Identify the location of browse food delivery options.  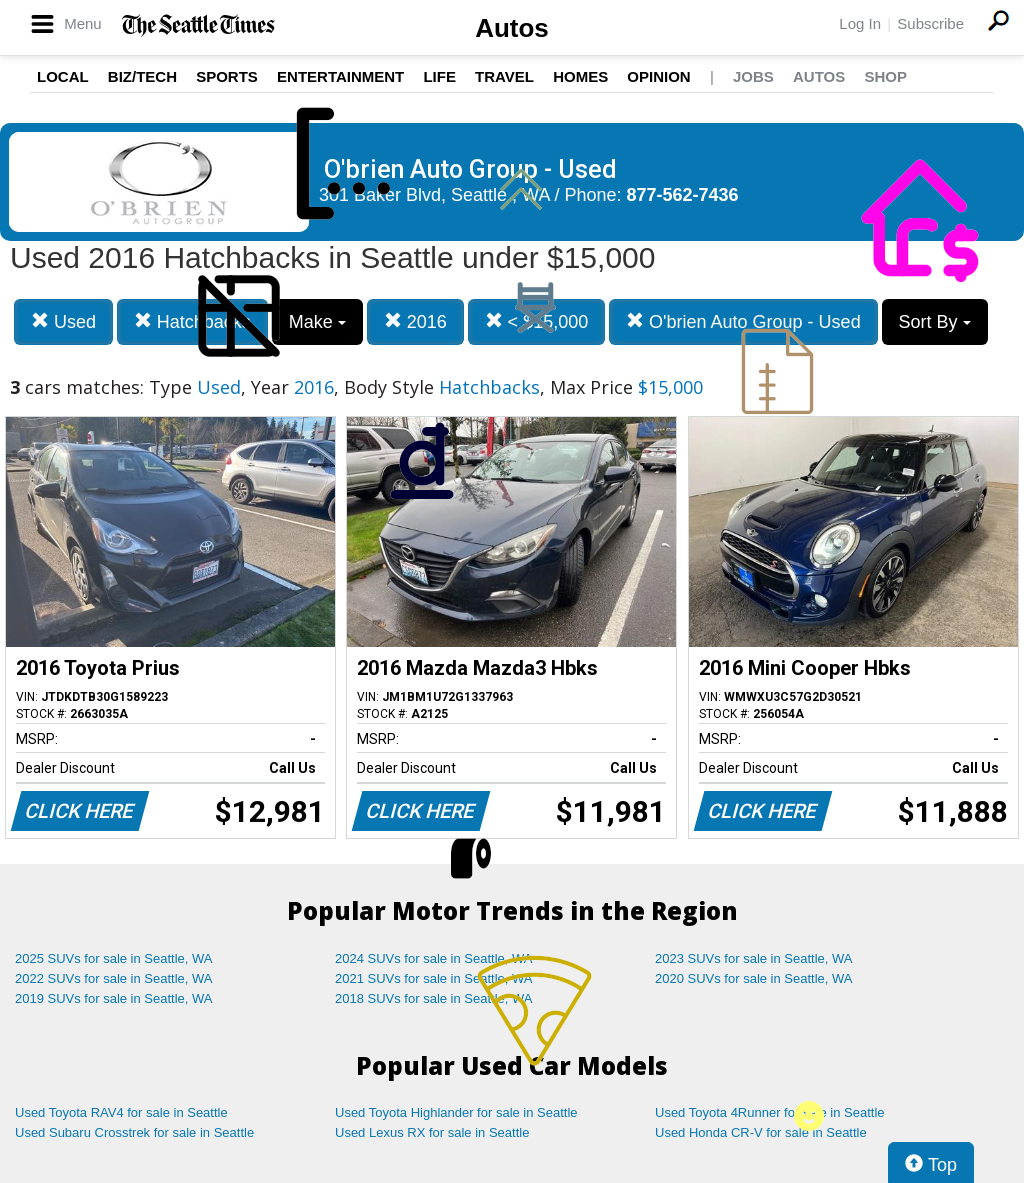
(534, 1008).